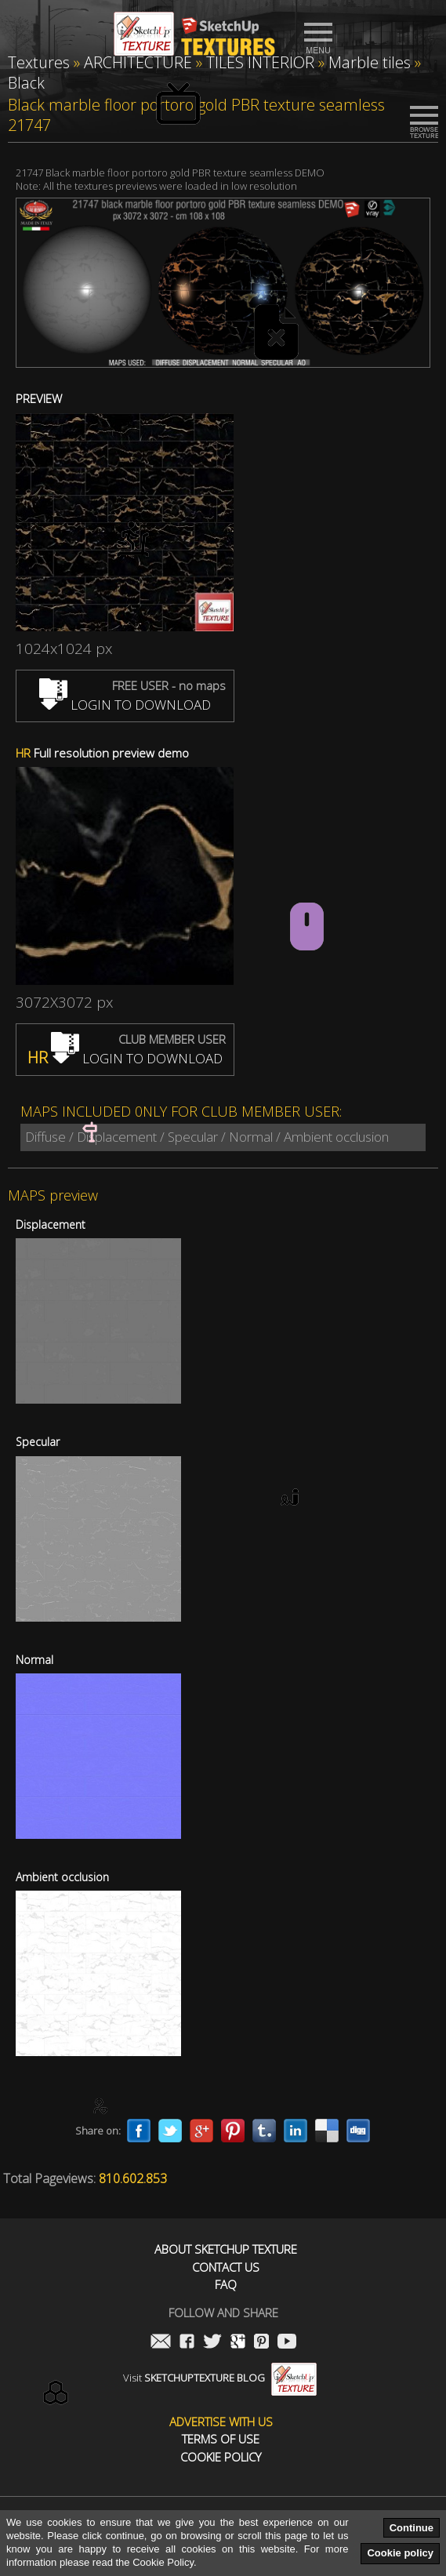 This screenshot has height=2576, width=446. I want to click on access fitness or workout tracking features, so click(132, 539).